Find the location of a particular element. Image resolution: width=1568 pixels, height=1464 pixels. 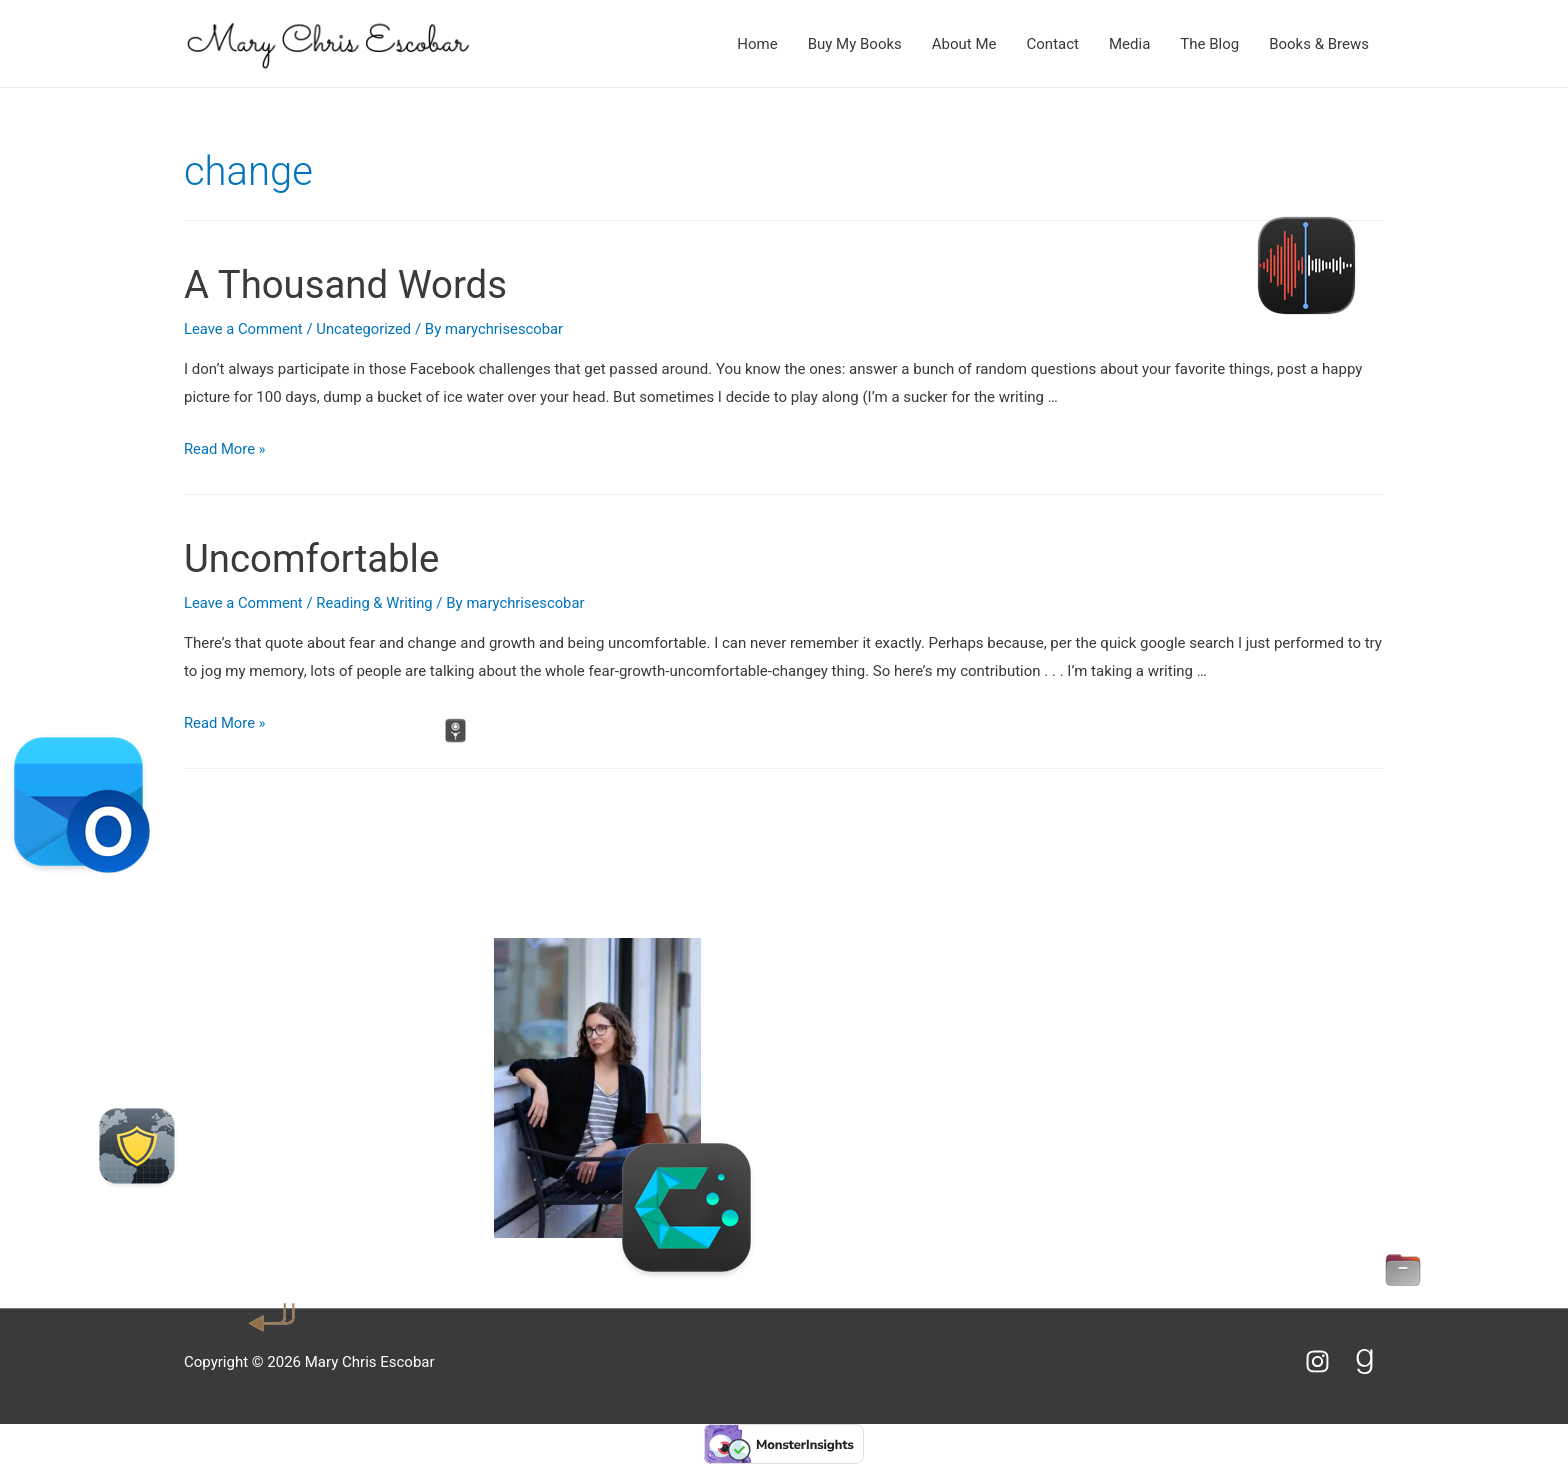

open déjà dup backup application is located at coordinates (455, 730).